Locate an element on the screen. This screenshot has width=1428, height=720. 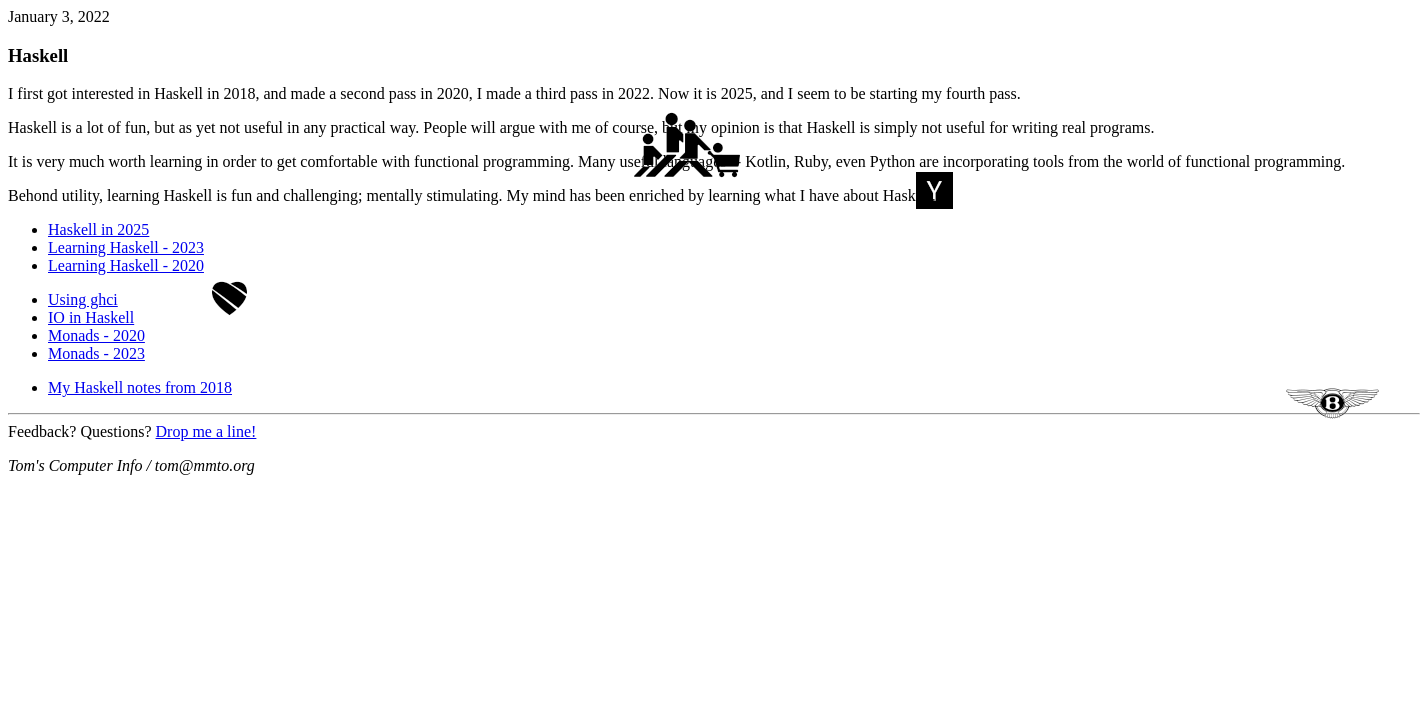
Bentley Motors official brand logo is located at coordinates (1332, 403).